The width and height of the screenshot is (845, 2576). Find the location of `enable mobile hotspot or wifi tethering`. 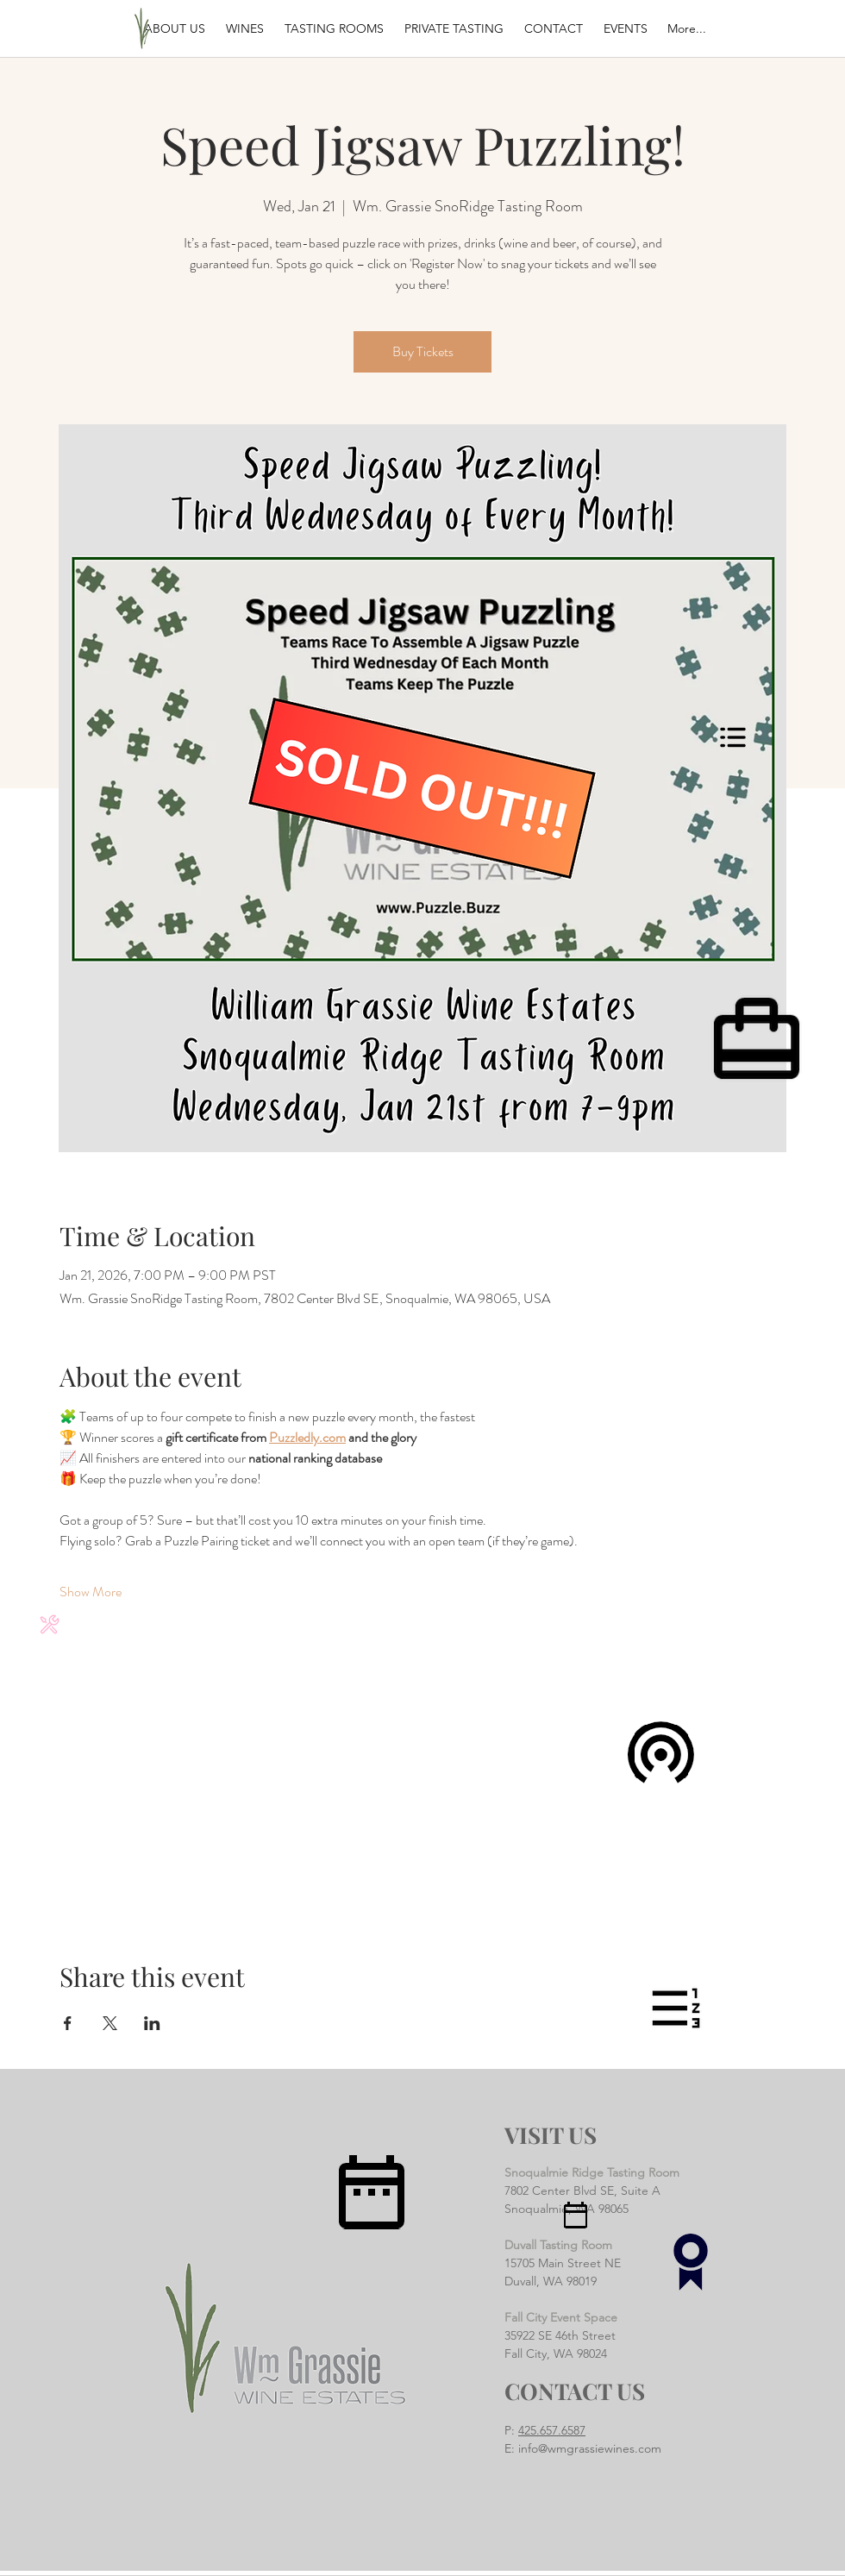

enable mobile hotspot or wifi tethering is located at coordinates (660, 1751).